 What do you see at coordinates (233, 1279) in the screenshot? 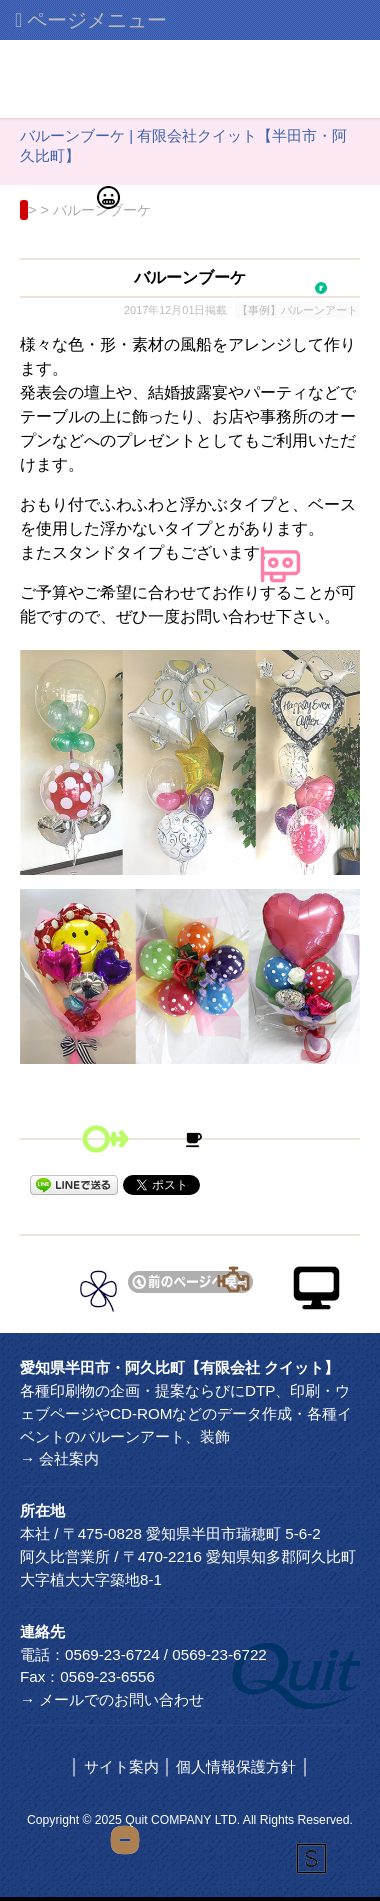
I see `view engine or vehicle diagnostics` at bounding box center [233, 1279].